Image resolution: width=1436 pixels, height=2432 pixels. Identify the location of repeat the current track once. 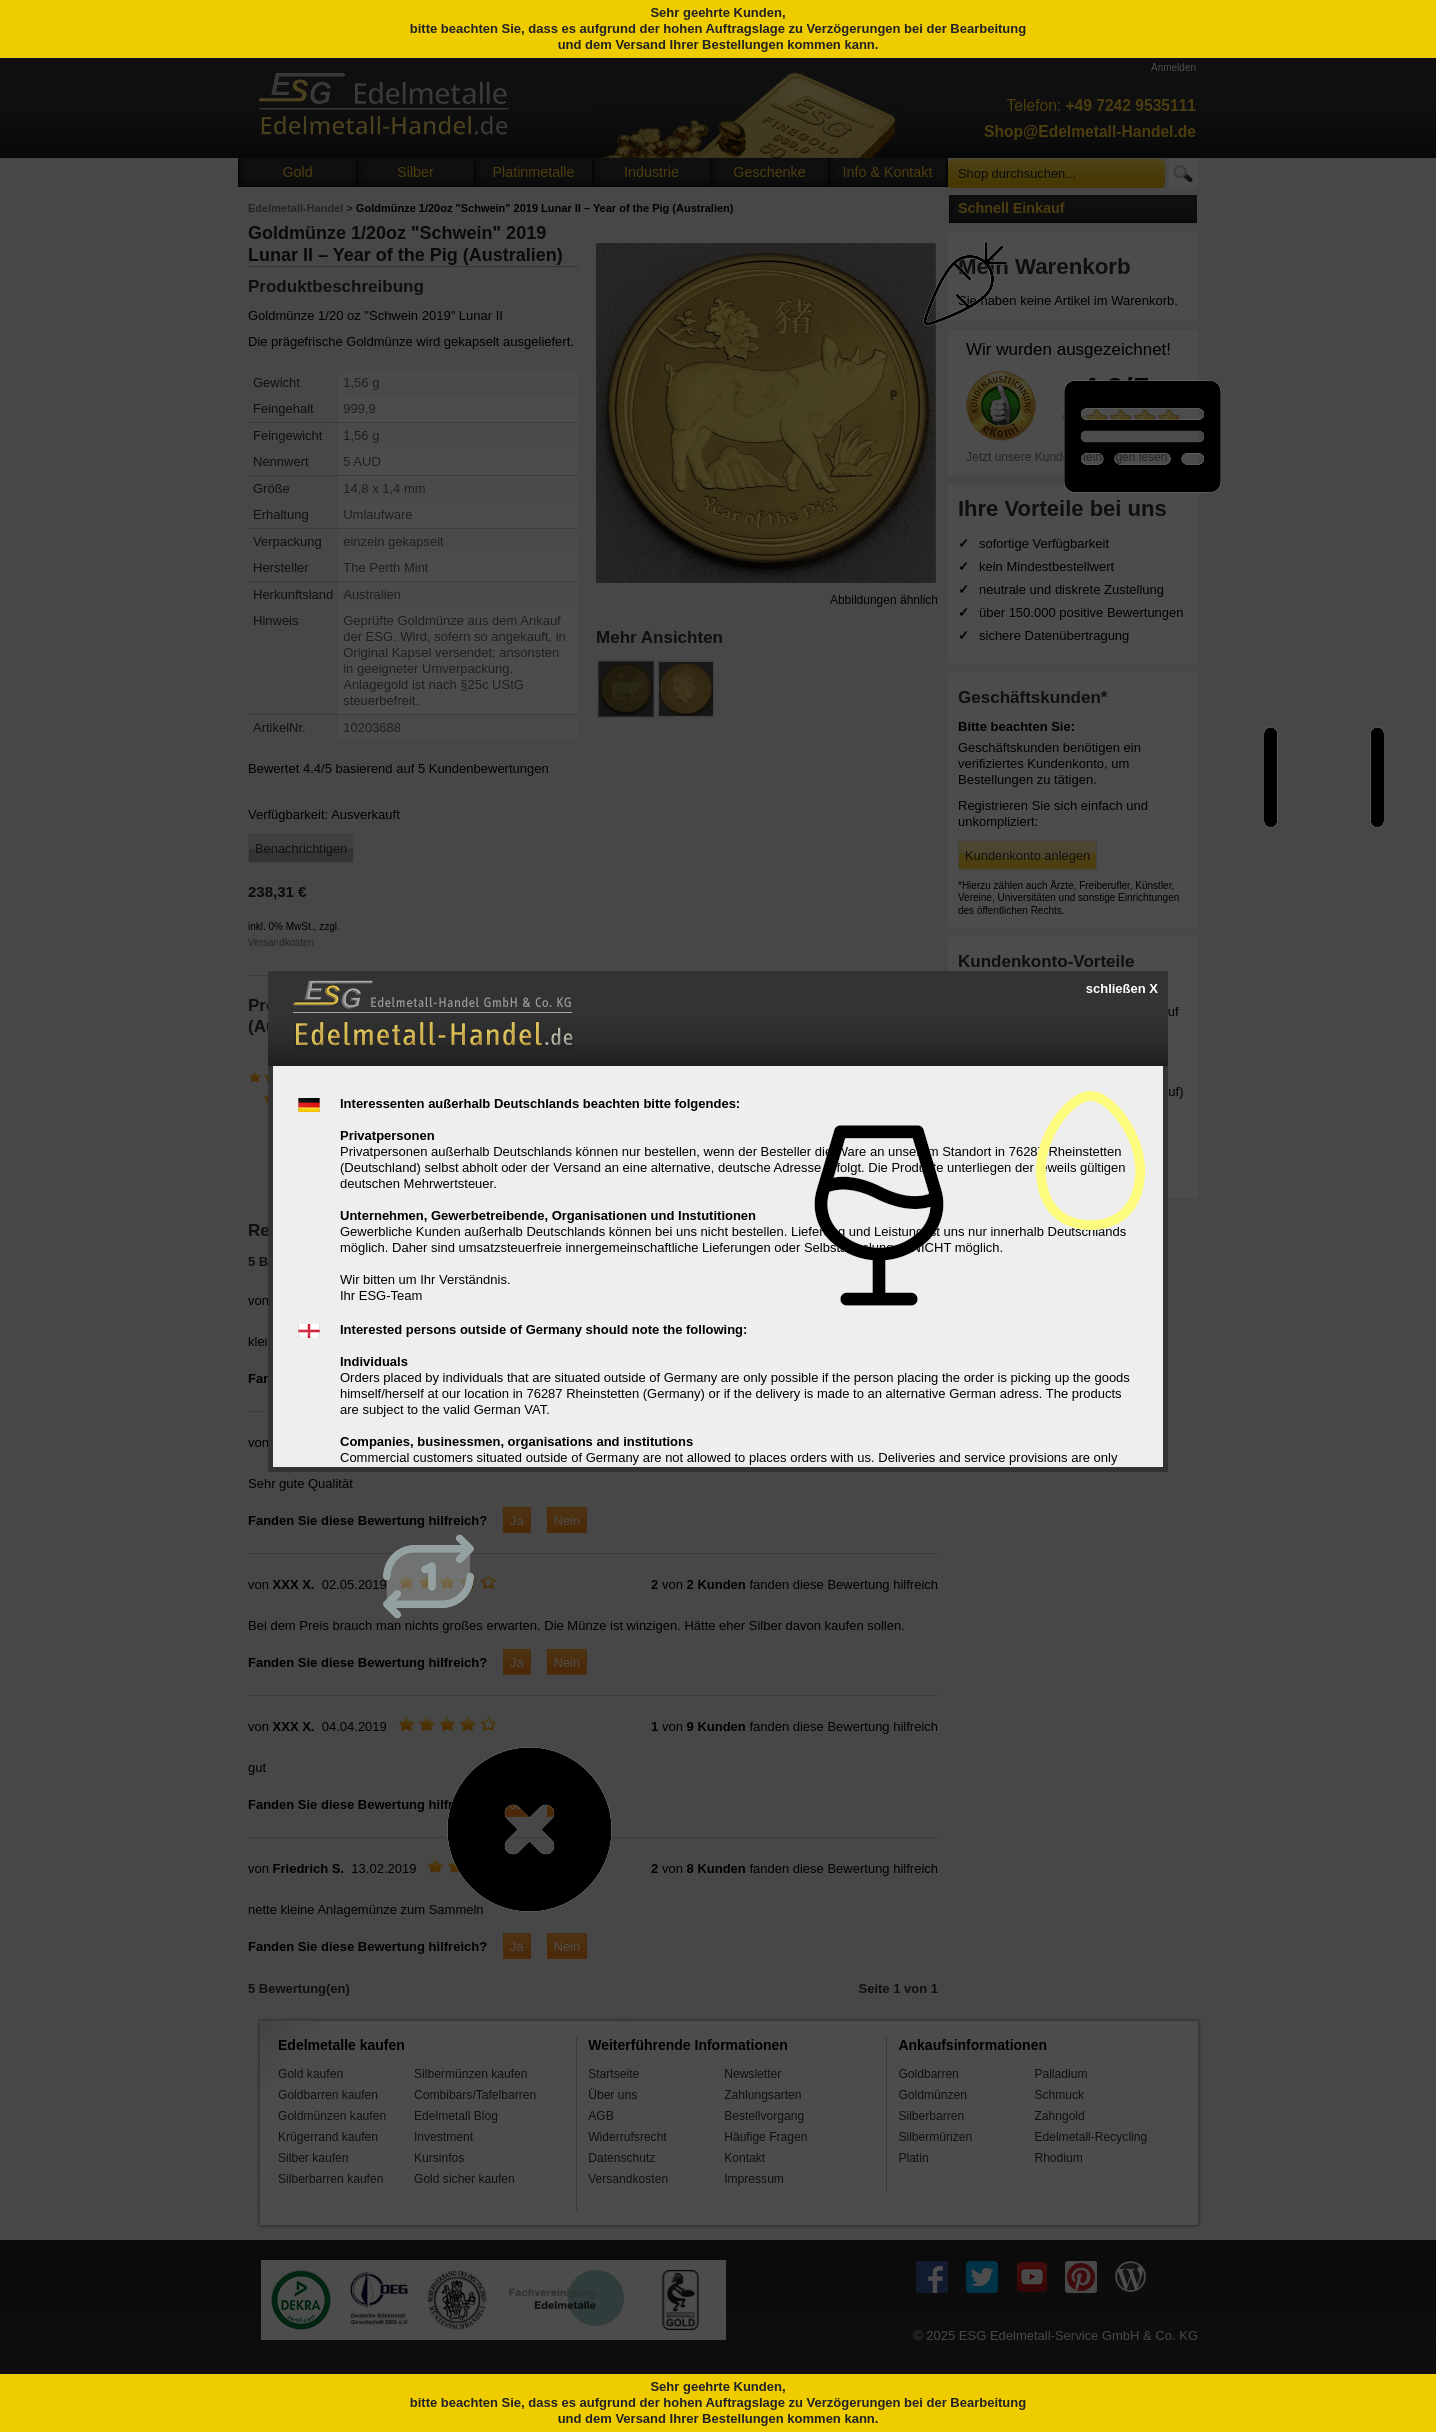
(428, 1576).